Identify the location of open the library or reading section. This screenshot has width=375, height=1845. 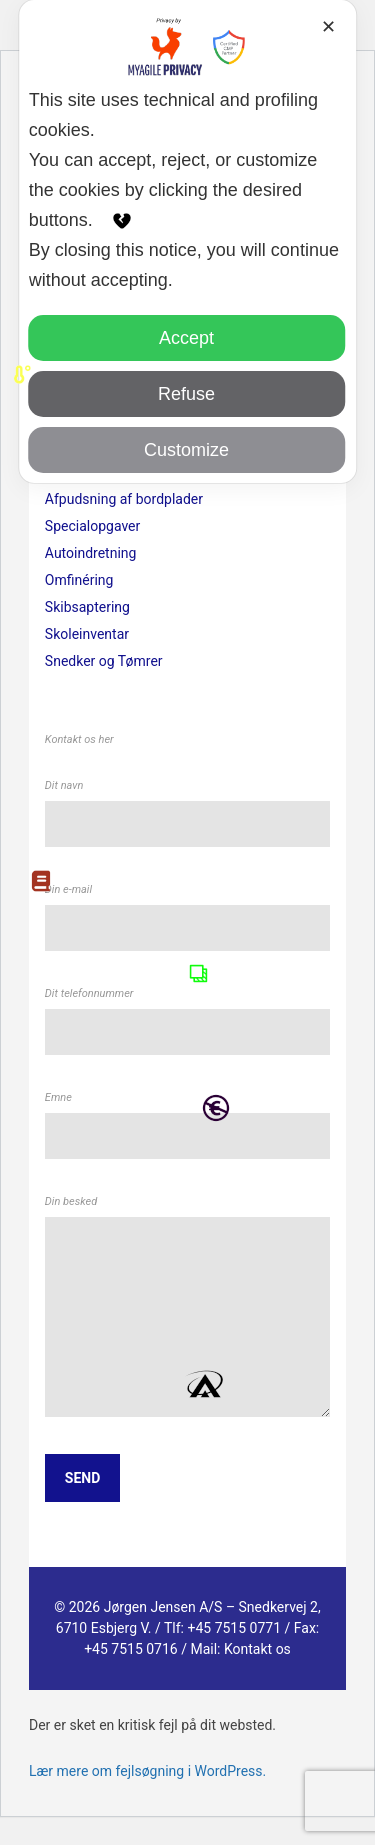
(41, 881).